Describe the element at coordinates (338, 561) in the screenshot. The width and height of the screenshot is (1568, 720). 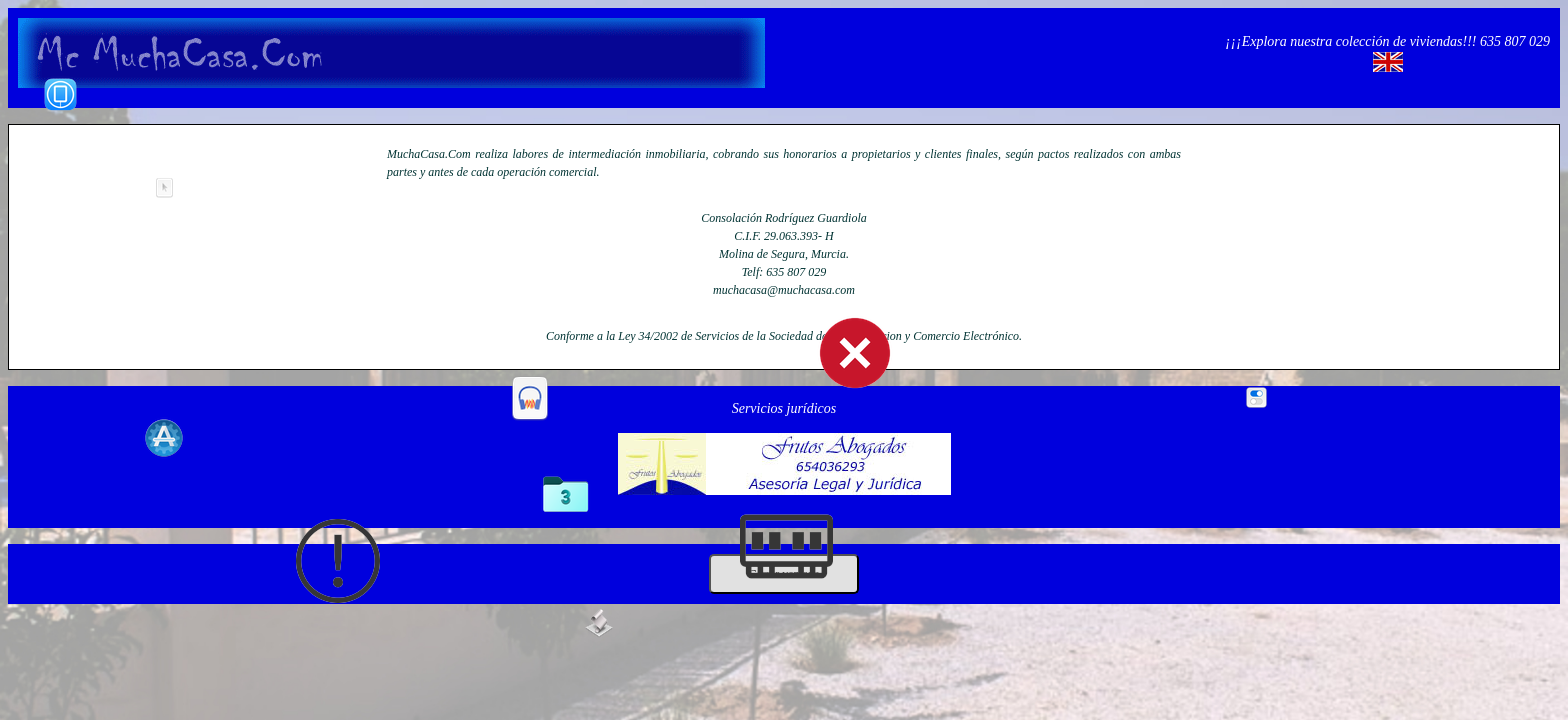
I see `indicates an app has encountered an error` at that location.